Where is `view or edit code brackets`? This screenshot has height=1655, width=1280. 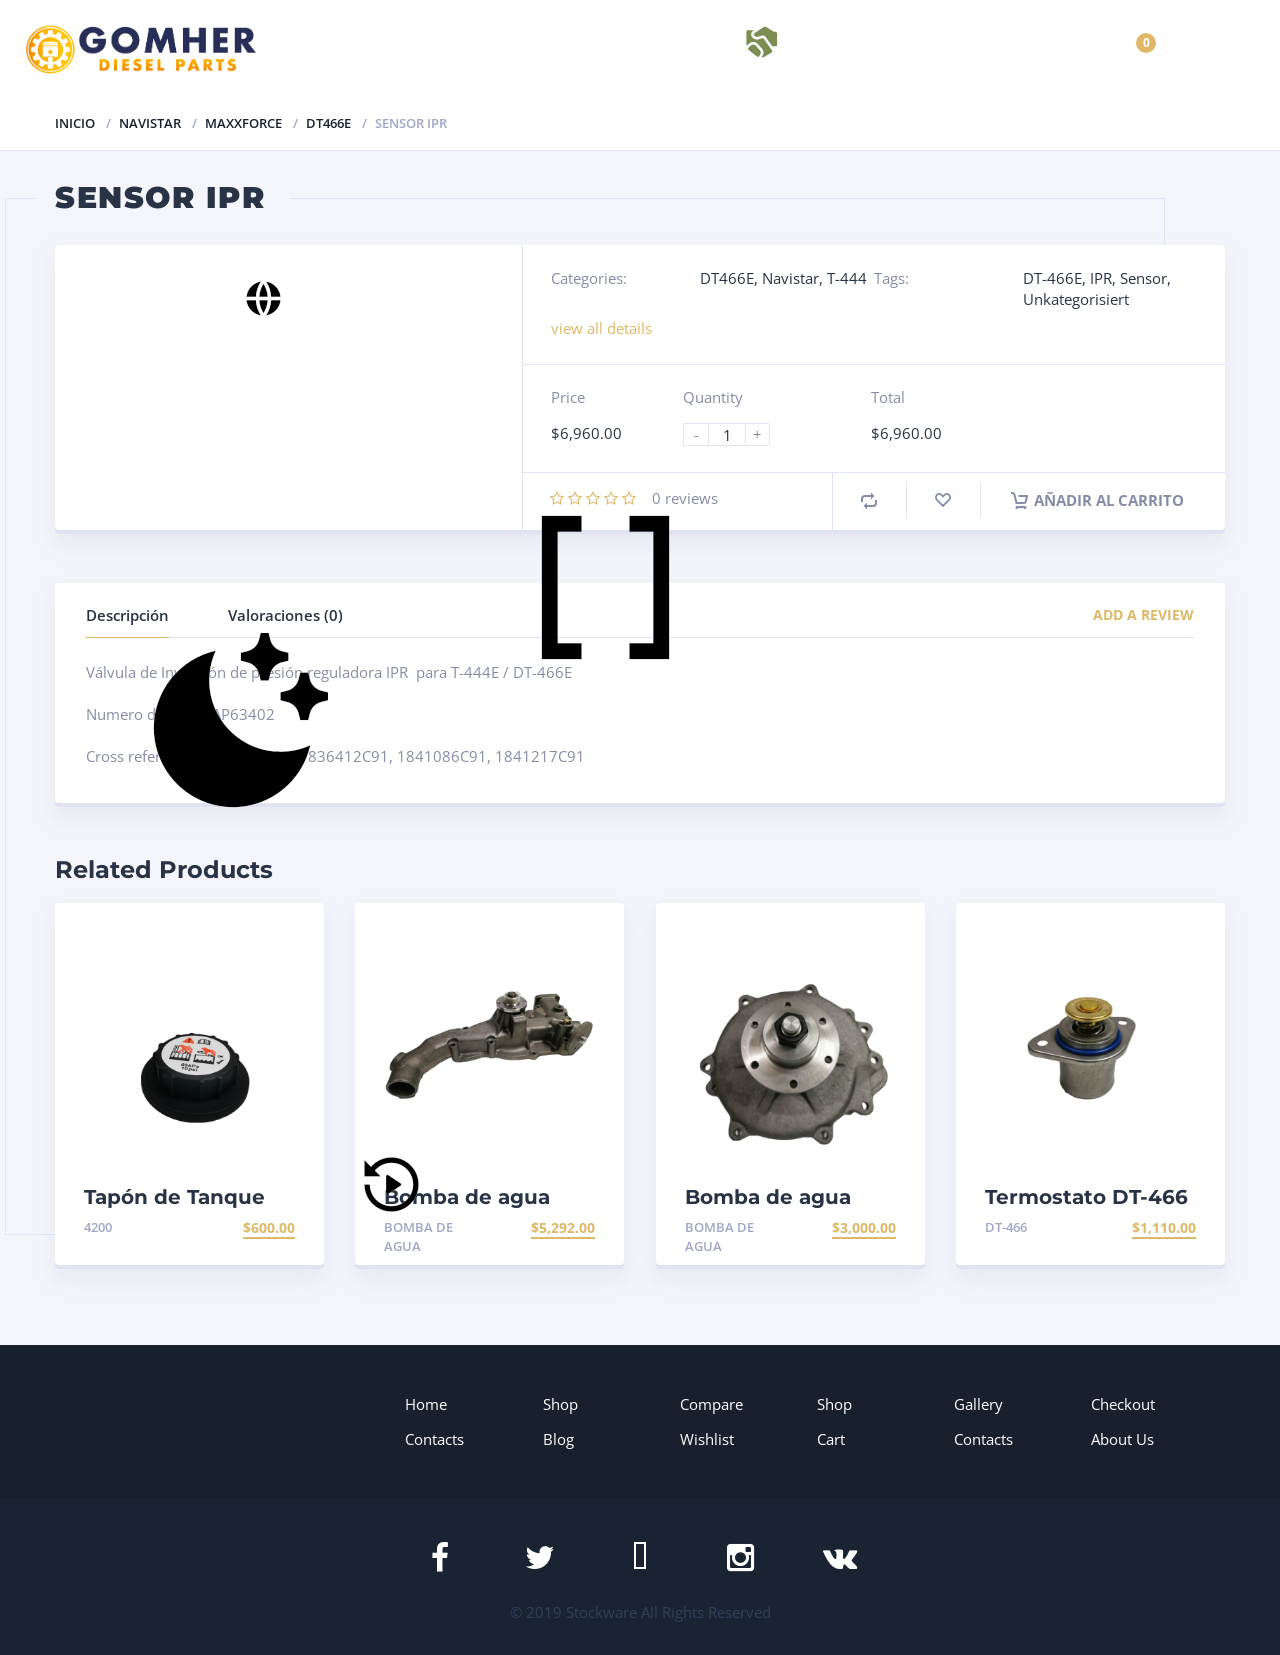
view or edit code brackets is located at coordinates (605, 587).